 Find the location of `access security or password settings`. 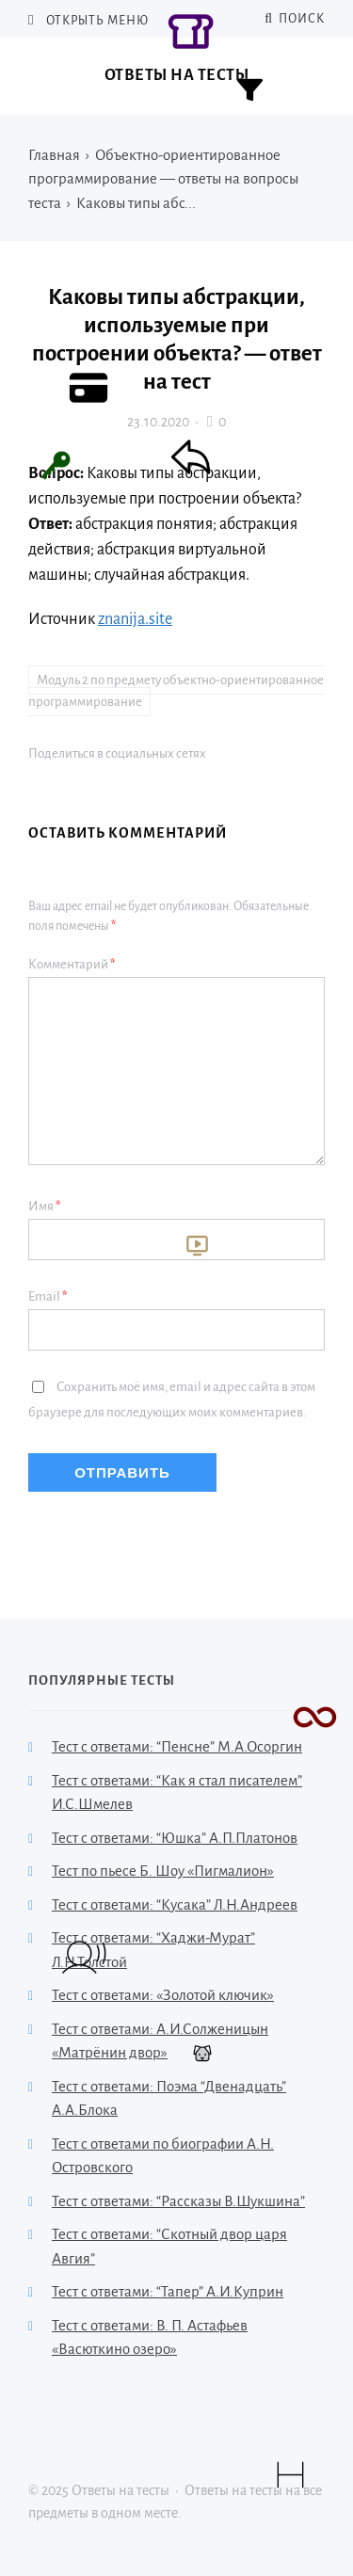

access security or password settings is located at coordinates (56, 465).